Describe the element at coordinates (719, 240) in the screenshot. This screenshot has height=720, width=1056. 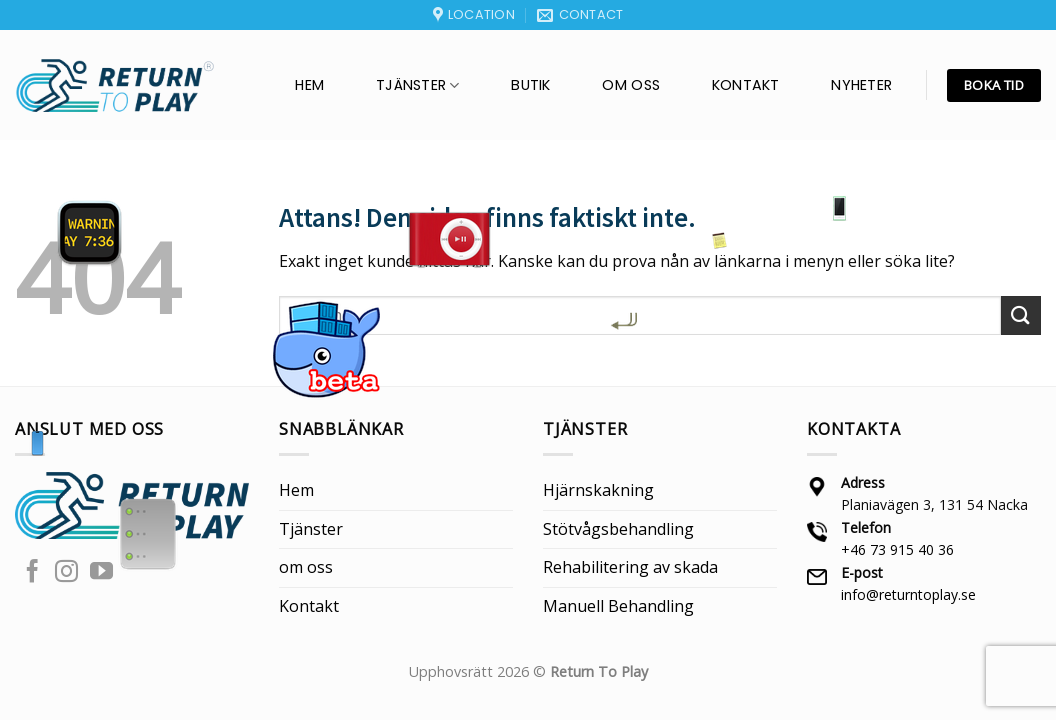
I see `open notes application` at that location.